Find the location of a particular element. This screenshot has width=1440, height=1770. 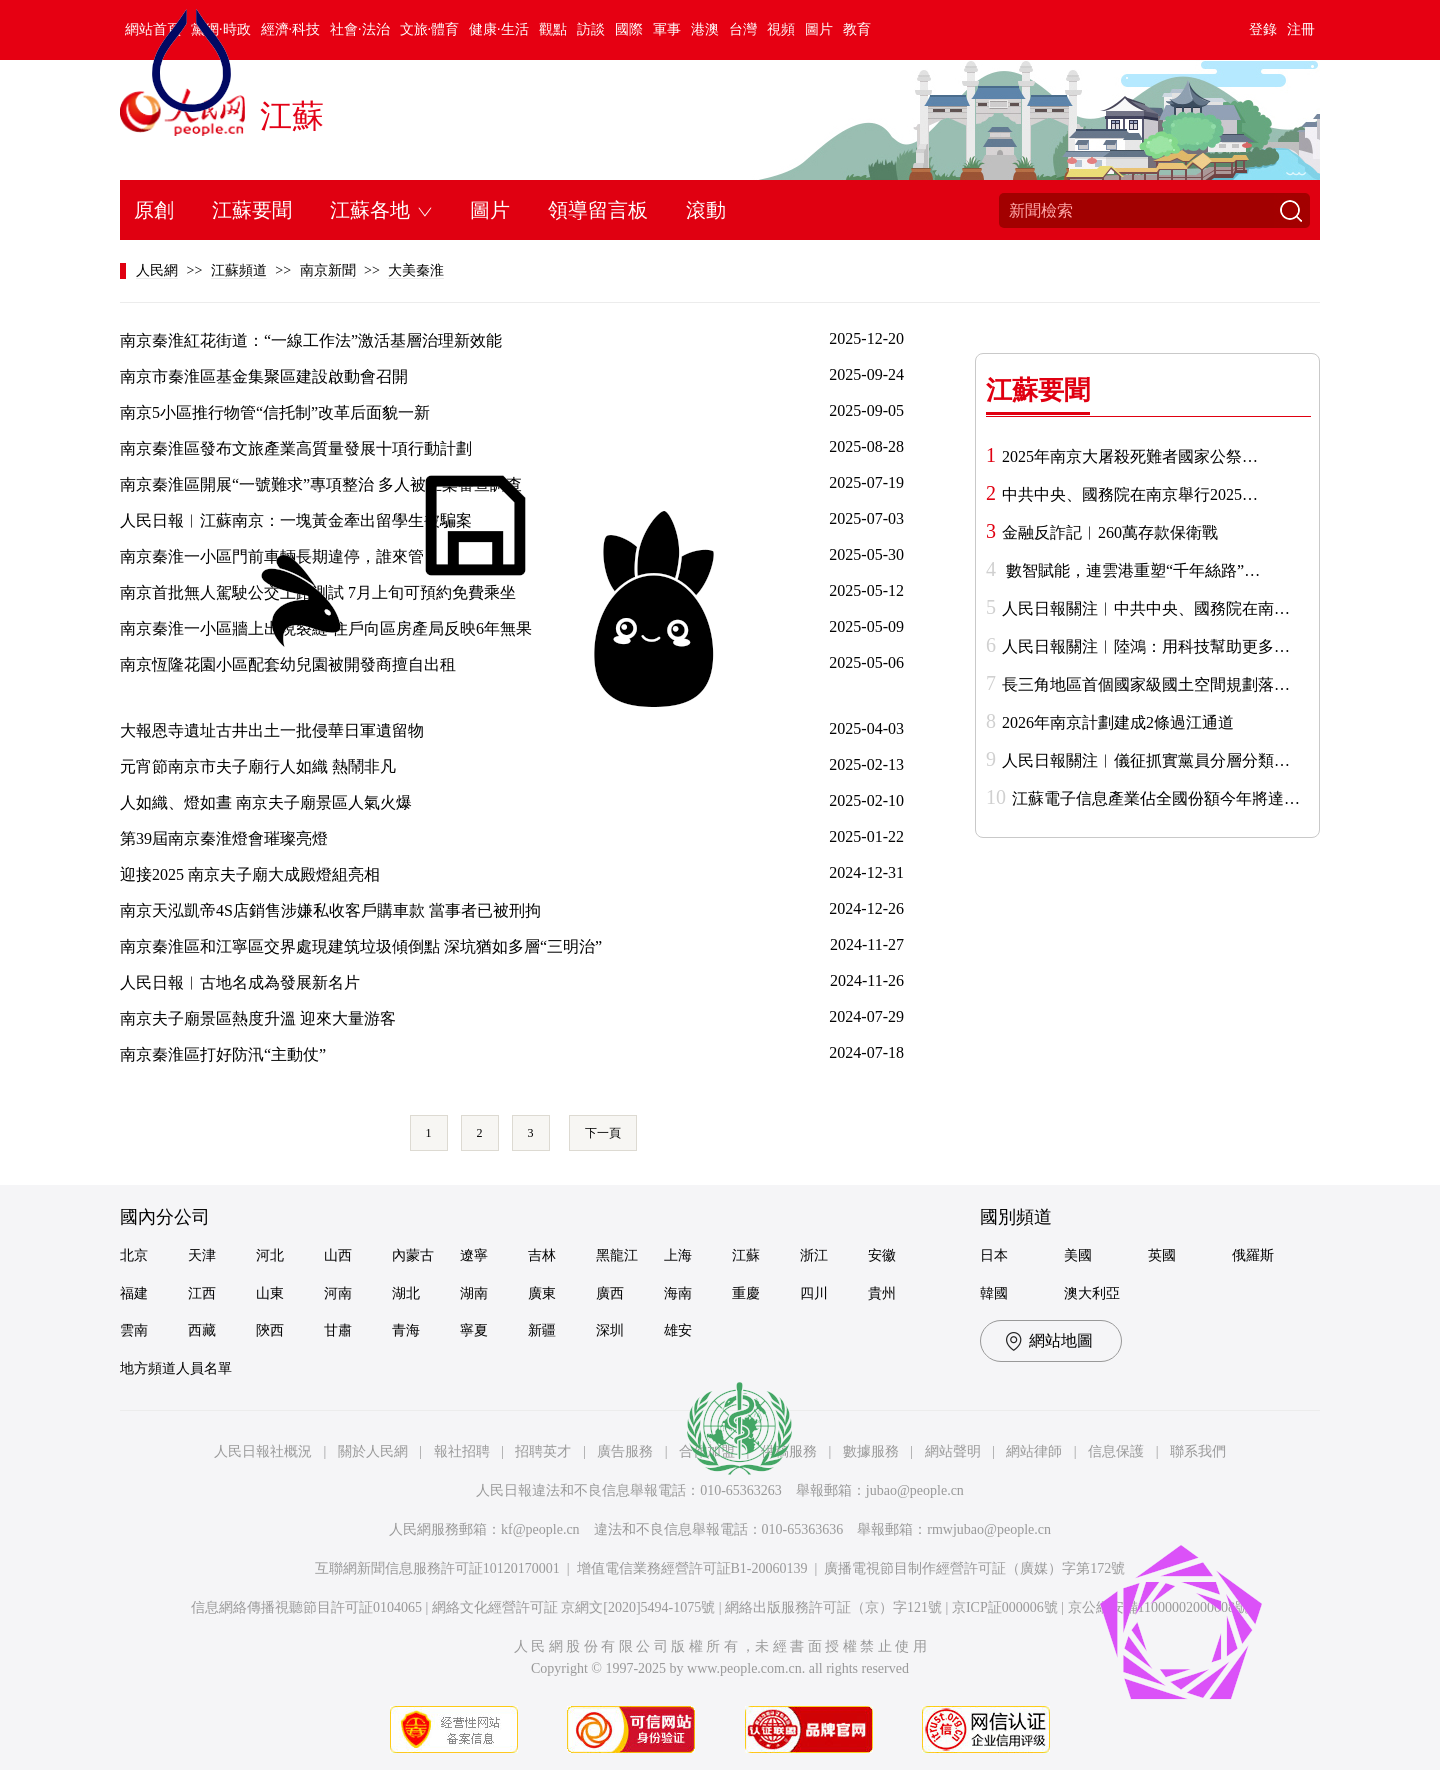

PySyft library or framework logo is located at coordinates (1181, 1622).